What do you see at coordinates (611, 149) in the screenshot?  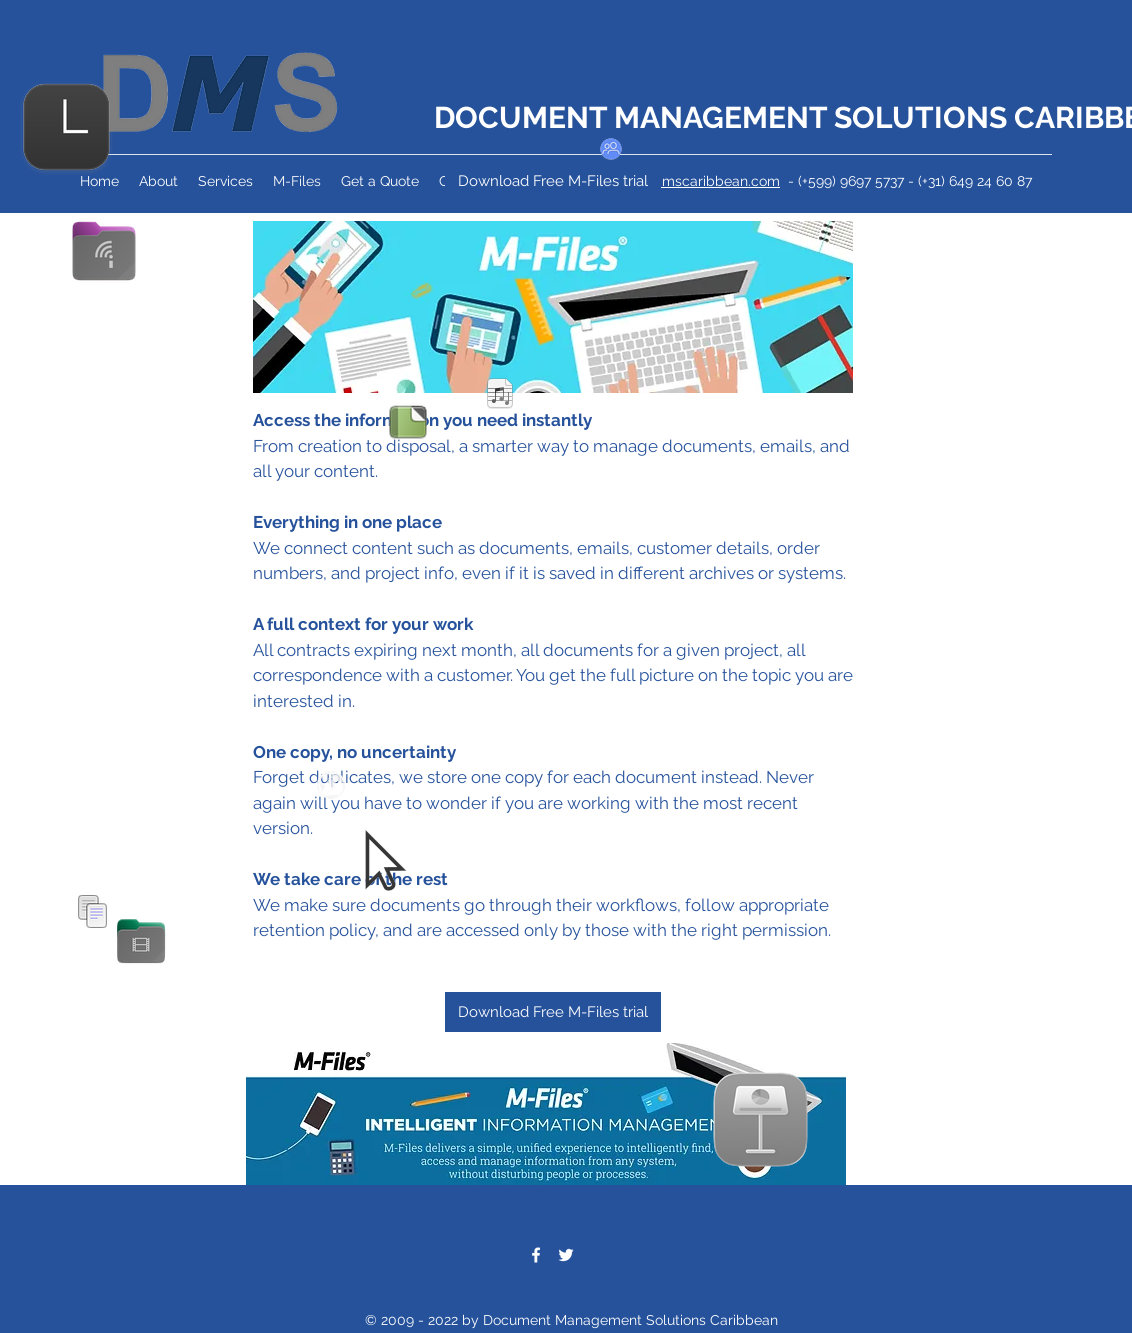 I see `access user account and personal settings` at bounding box center [611, 149].